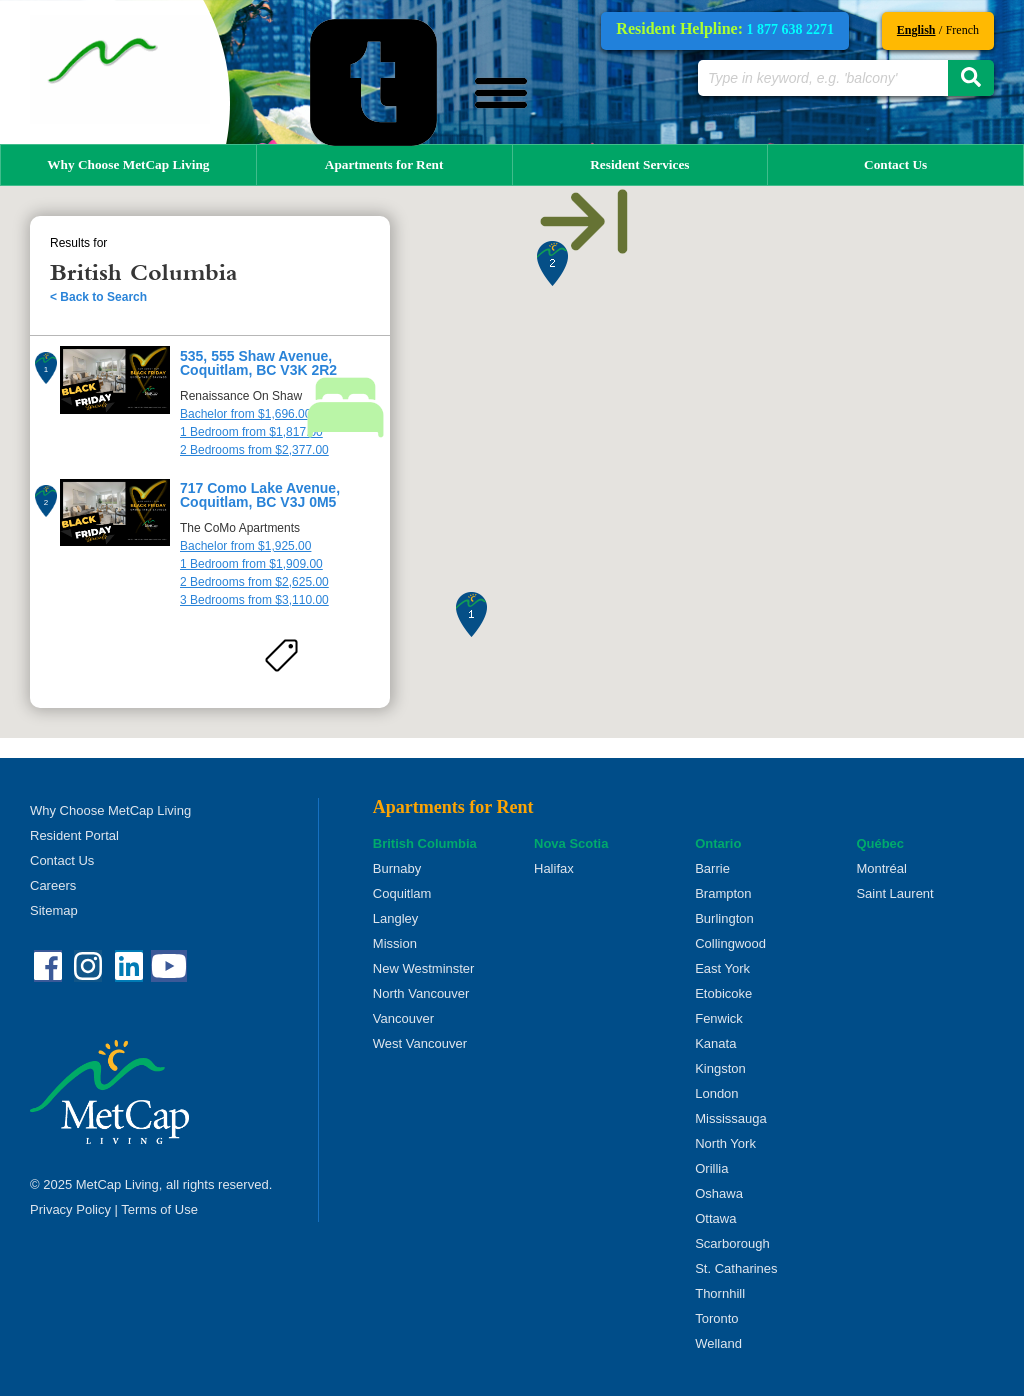 The width and height of the screenshot is (1024, 1396). Describe the element at coordinates (345, 407) in the screenshot. I see `find nearby hotels or accommodations` at that location.